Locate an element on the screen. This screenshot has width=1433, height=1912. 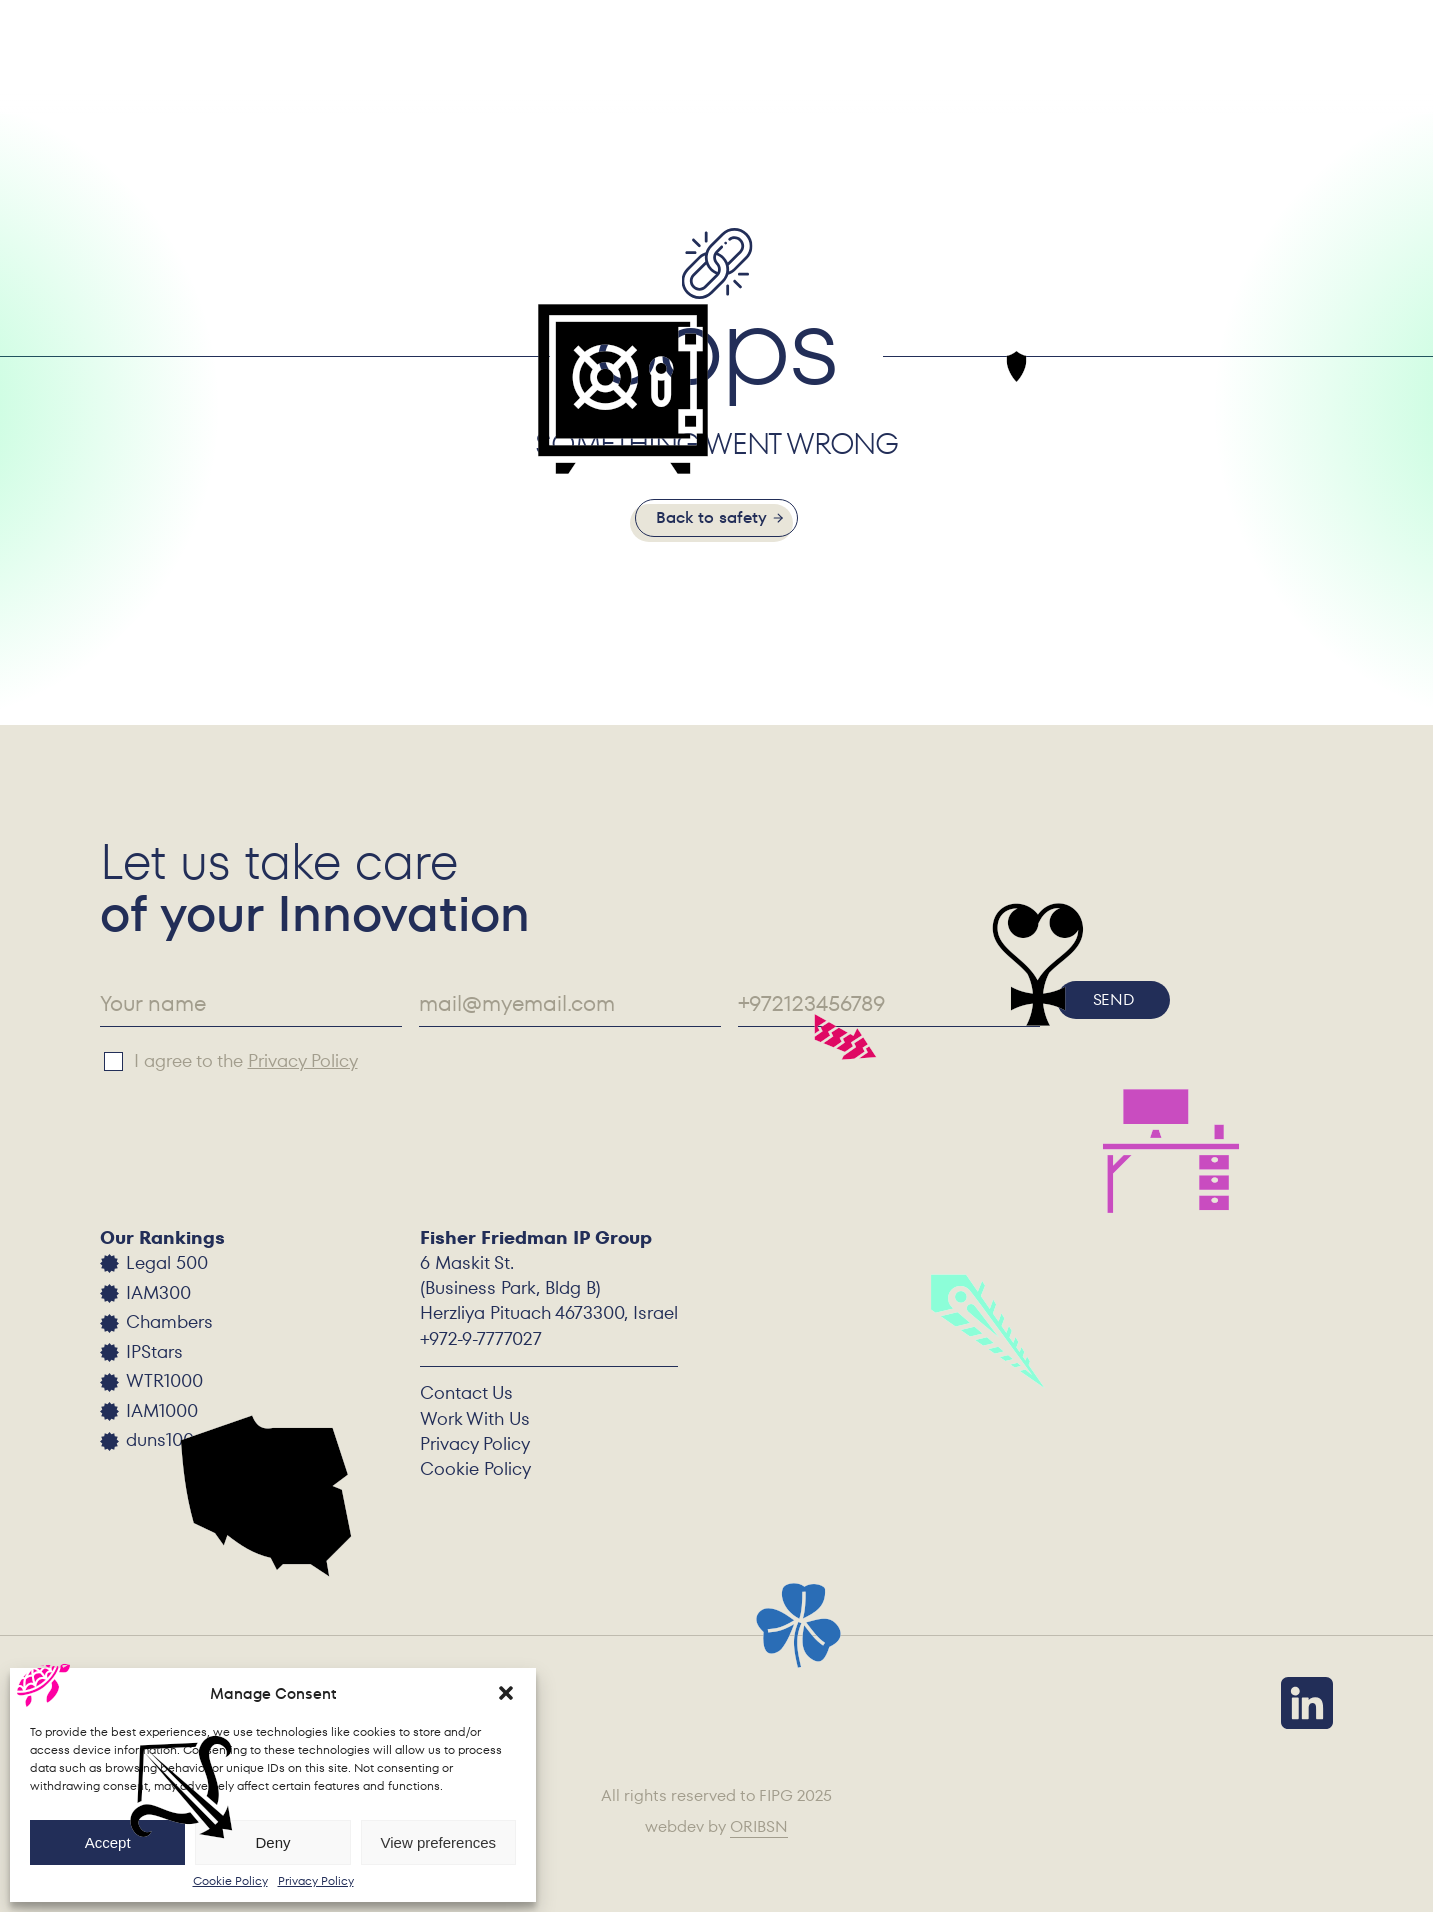
access security or privacy settings is located at coordinates (1016, 366).